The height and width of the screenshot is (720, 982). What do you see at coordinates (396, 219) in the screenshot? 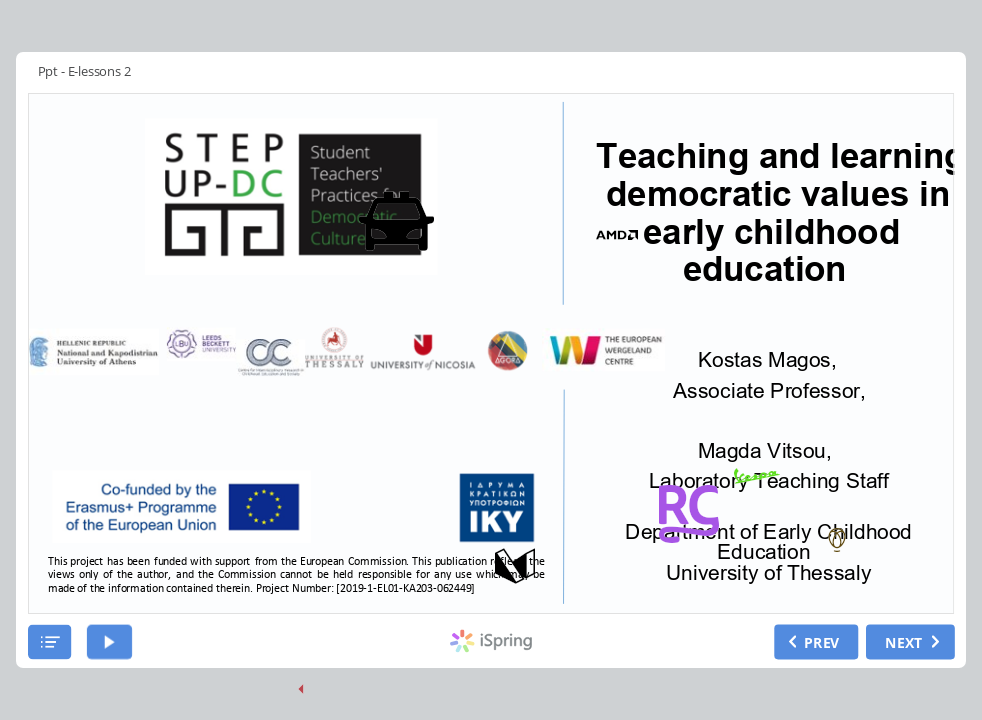
I see `view nearby police stations or services` at bounding box center [396, 219].